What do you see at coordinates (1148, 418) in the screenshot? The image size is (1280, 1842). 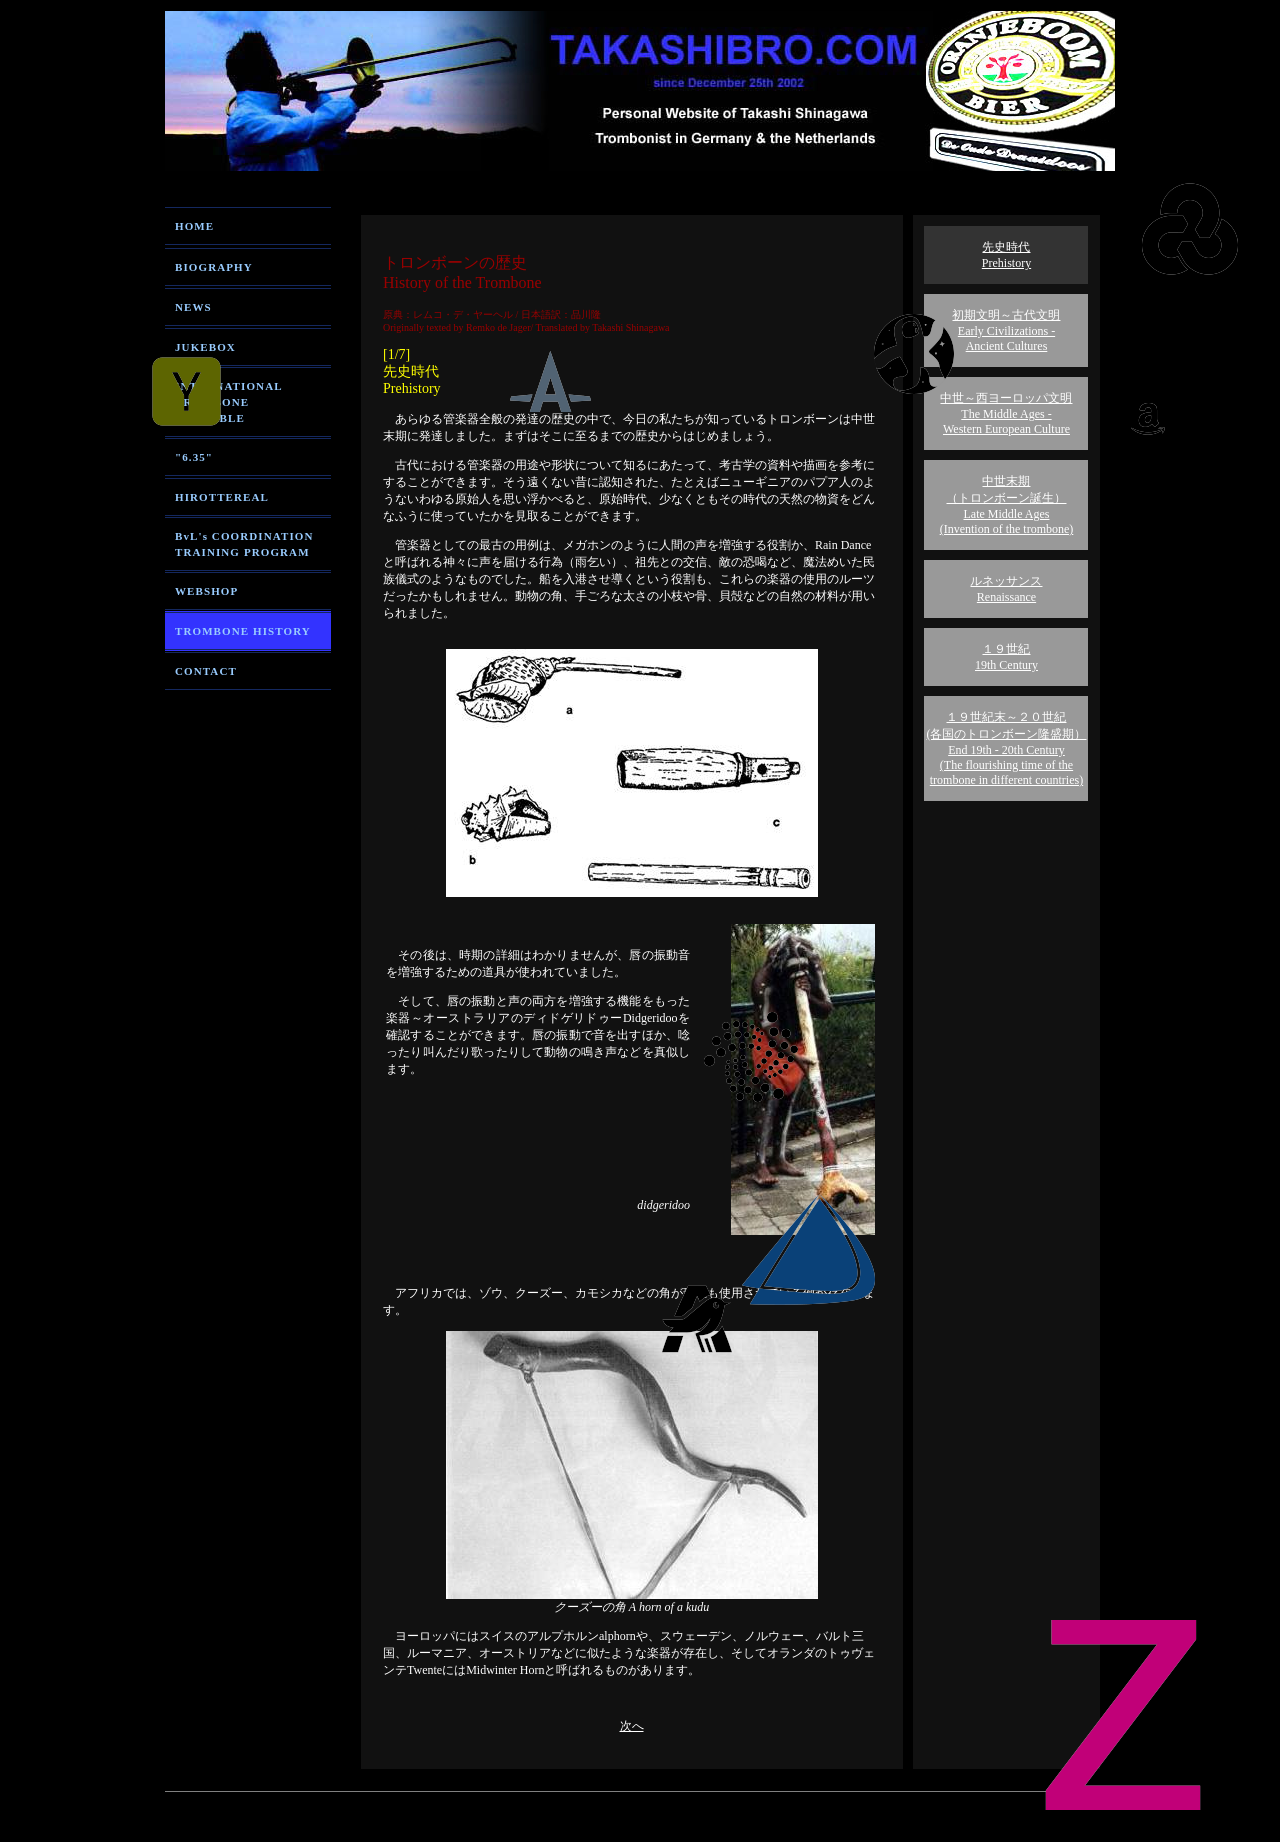 I see `open the Amazon app` at bounding box center [1148, 418].